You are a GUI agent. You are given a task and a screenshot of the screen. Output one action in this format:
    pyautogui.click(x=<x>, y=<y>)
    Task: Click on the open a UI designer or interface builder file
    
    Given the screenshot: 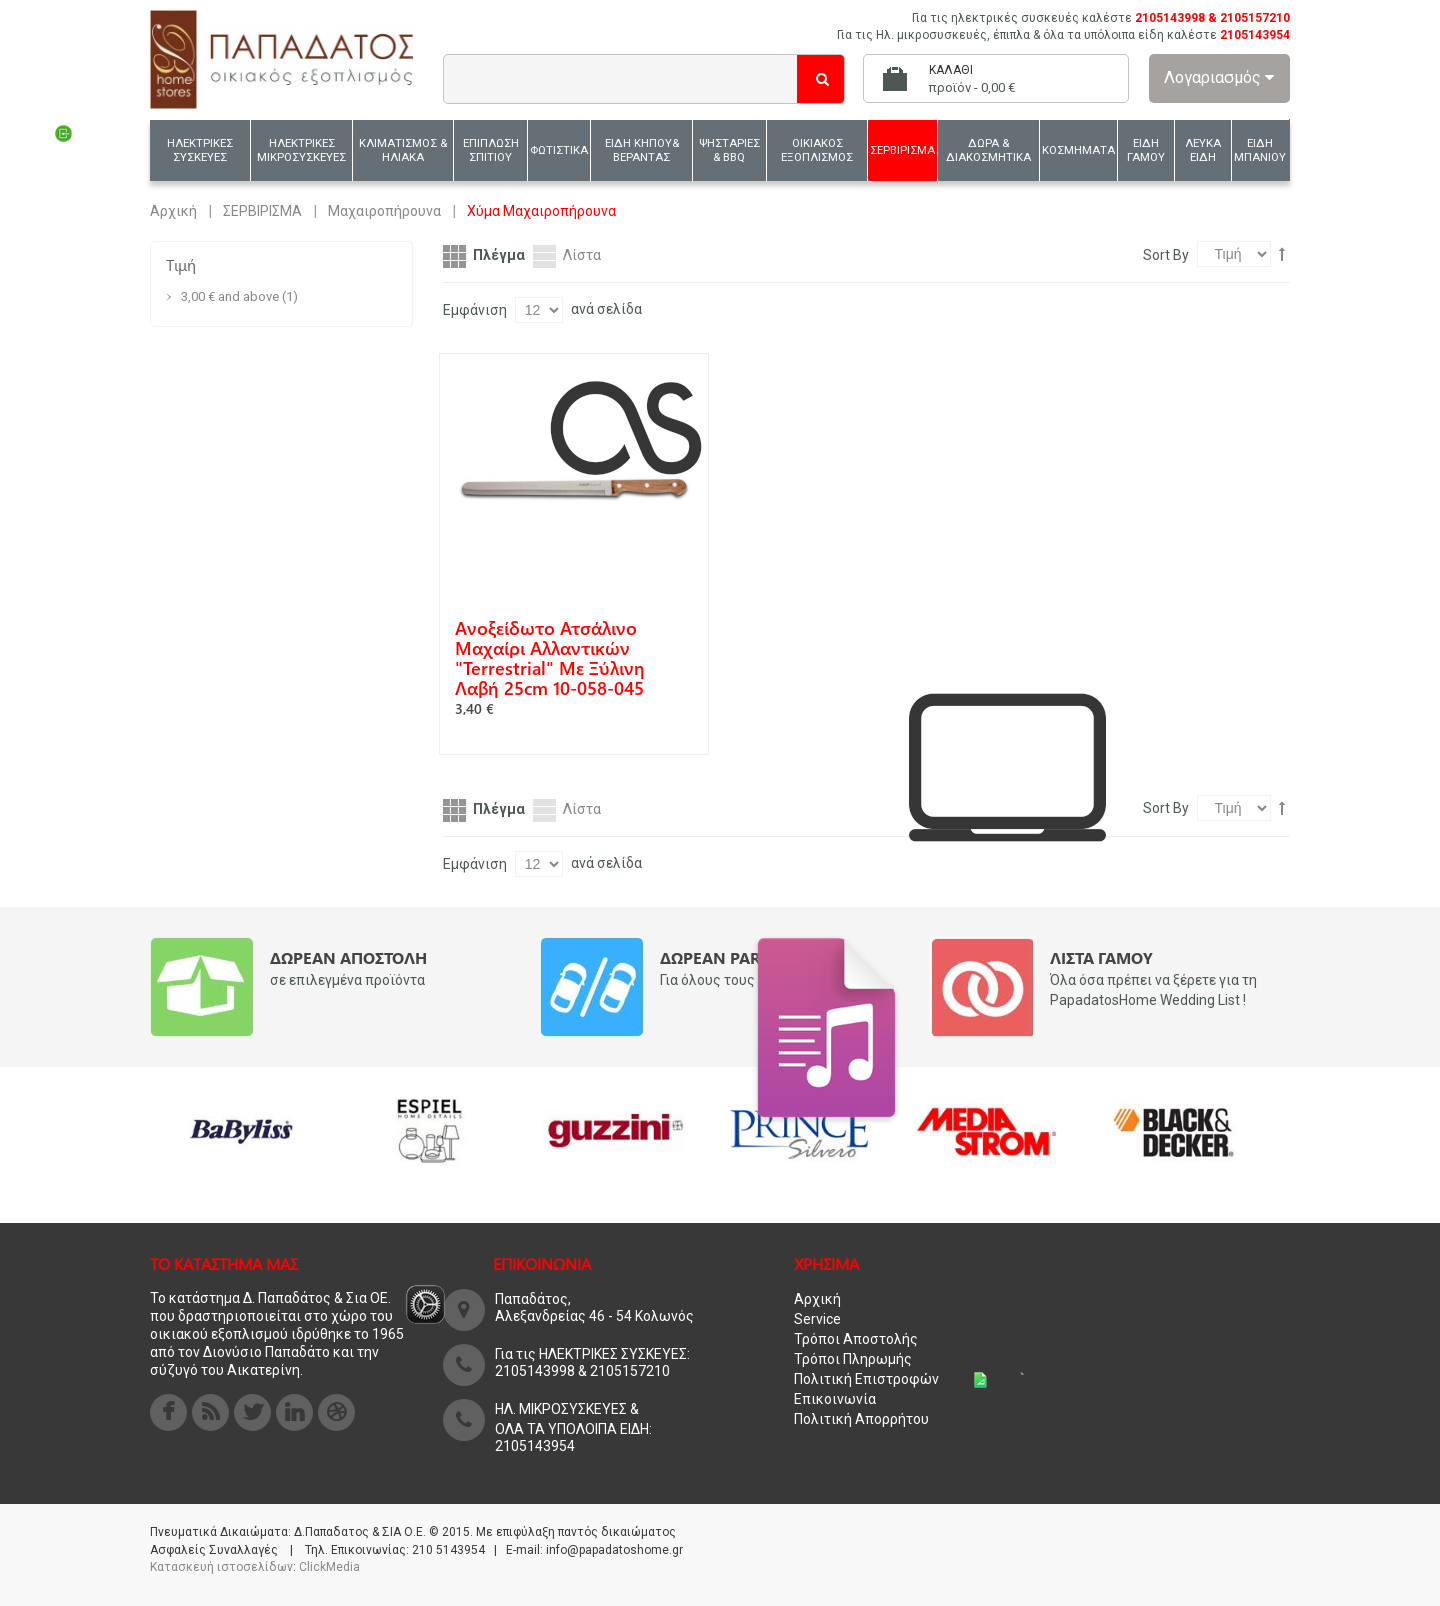 What is the action you would take?
    pyautogui.click(x=999, y=1380)
    